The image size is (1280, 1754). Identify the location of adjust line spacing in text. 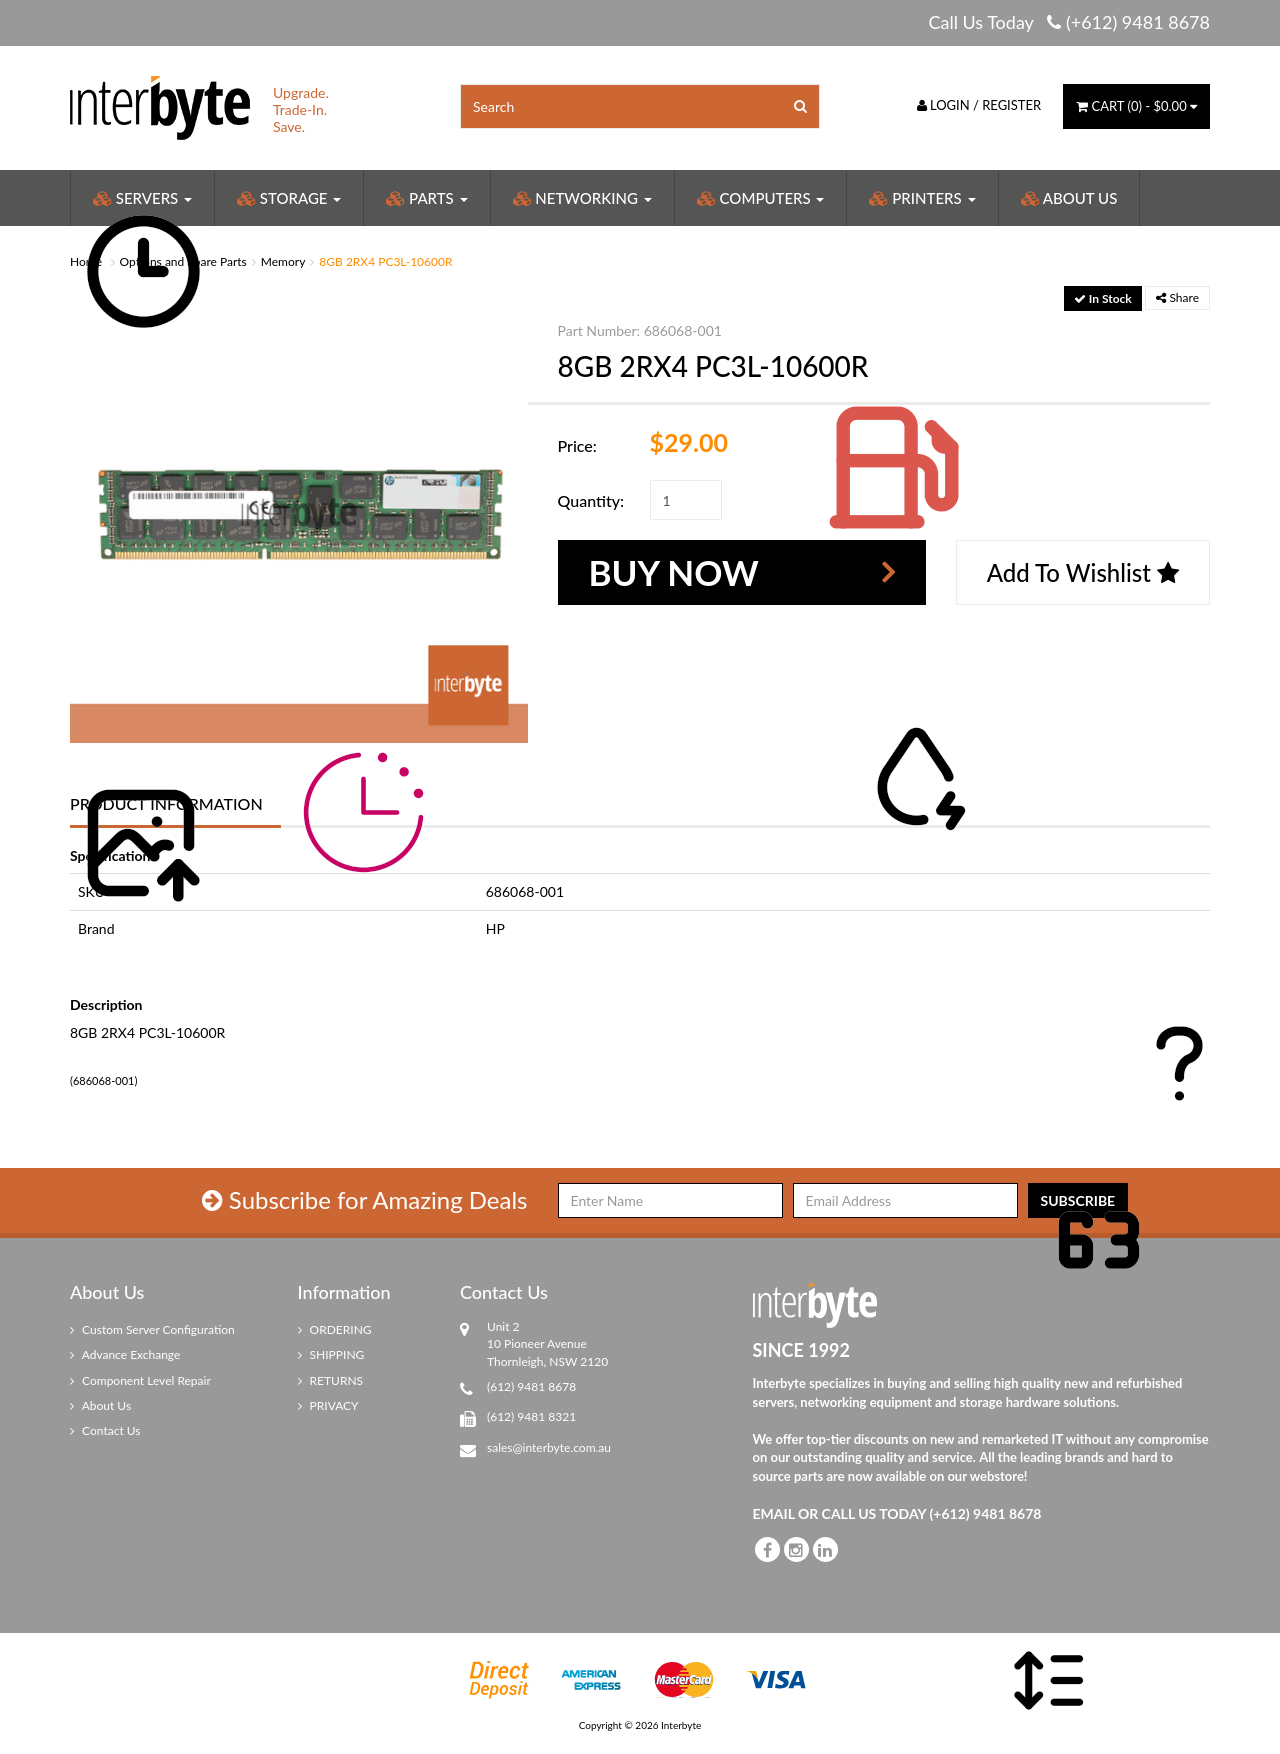
(1050, 1680).